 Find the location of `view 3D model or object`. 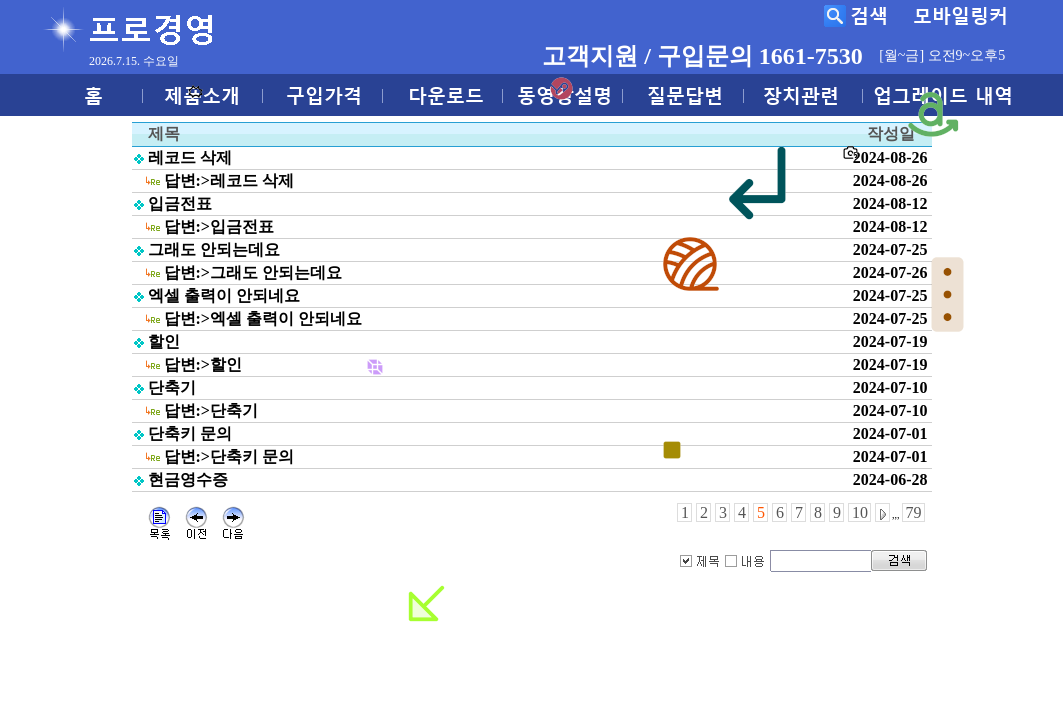

view 3D model or object is located at coordinates (375, 367).